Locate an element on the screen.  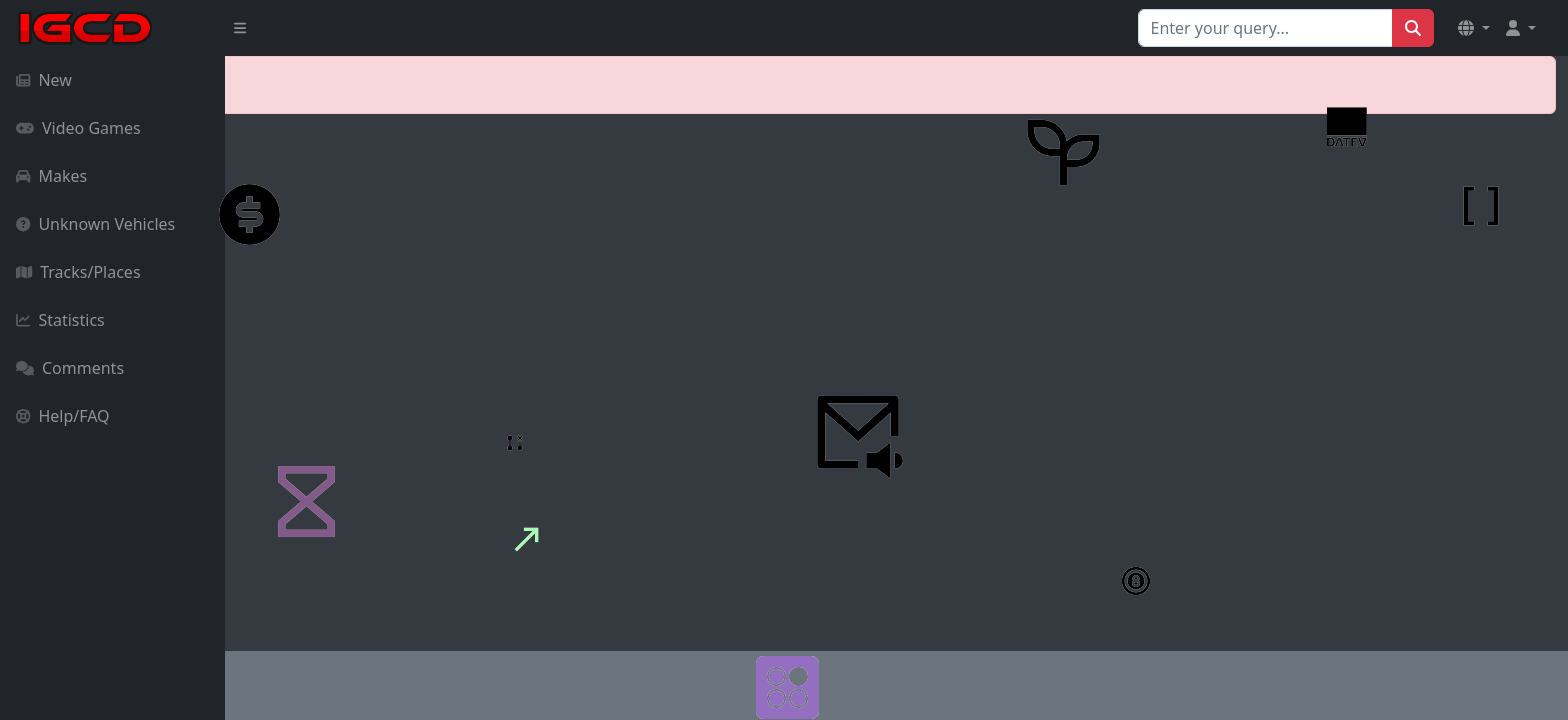
indicates eco-friendly or sustainable option is located at coordinates (1063, 152).